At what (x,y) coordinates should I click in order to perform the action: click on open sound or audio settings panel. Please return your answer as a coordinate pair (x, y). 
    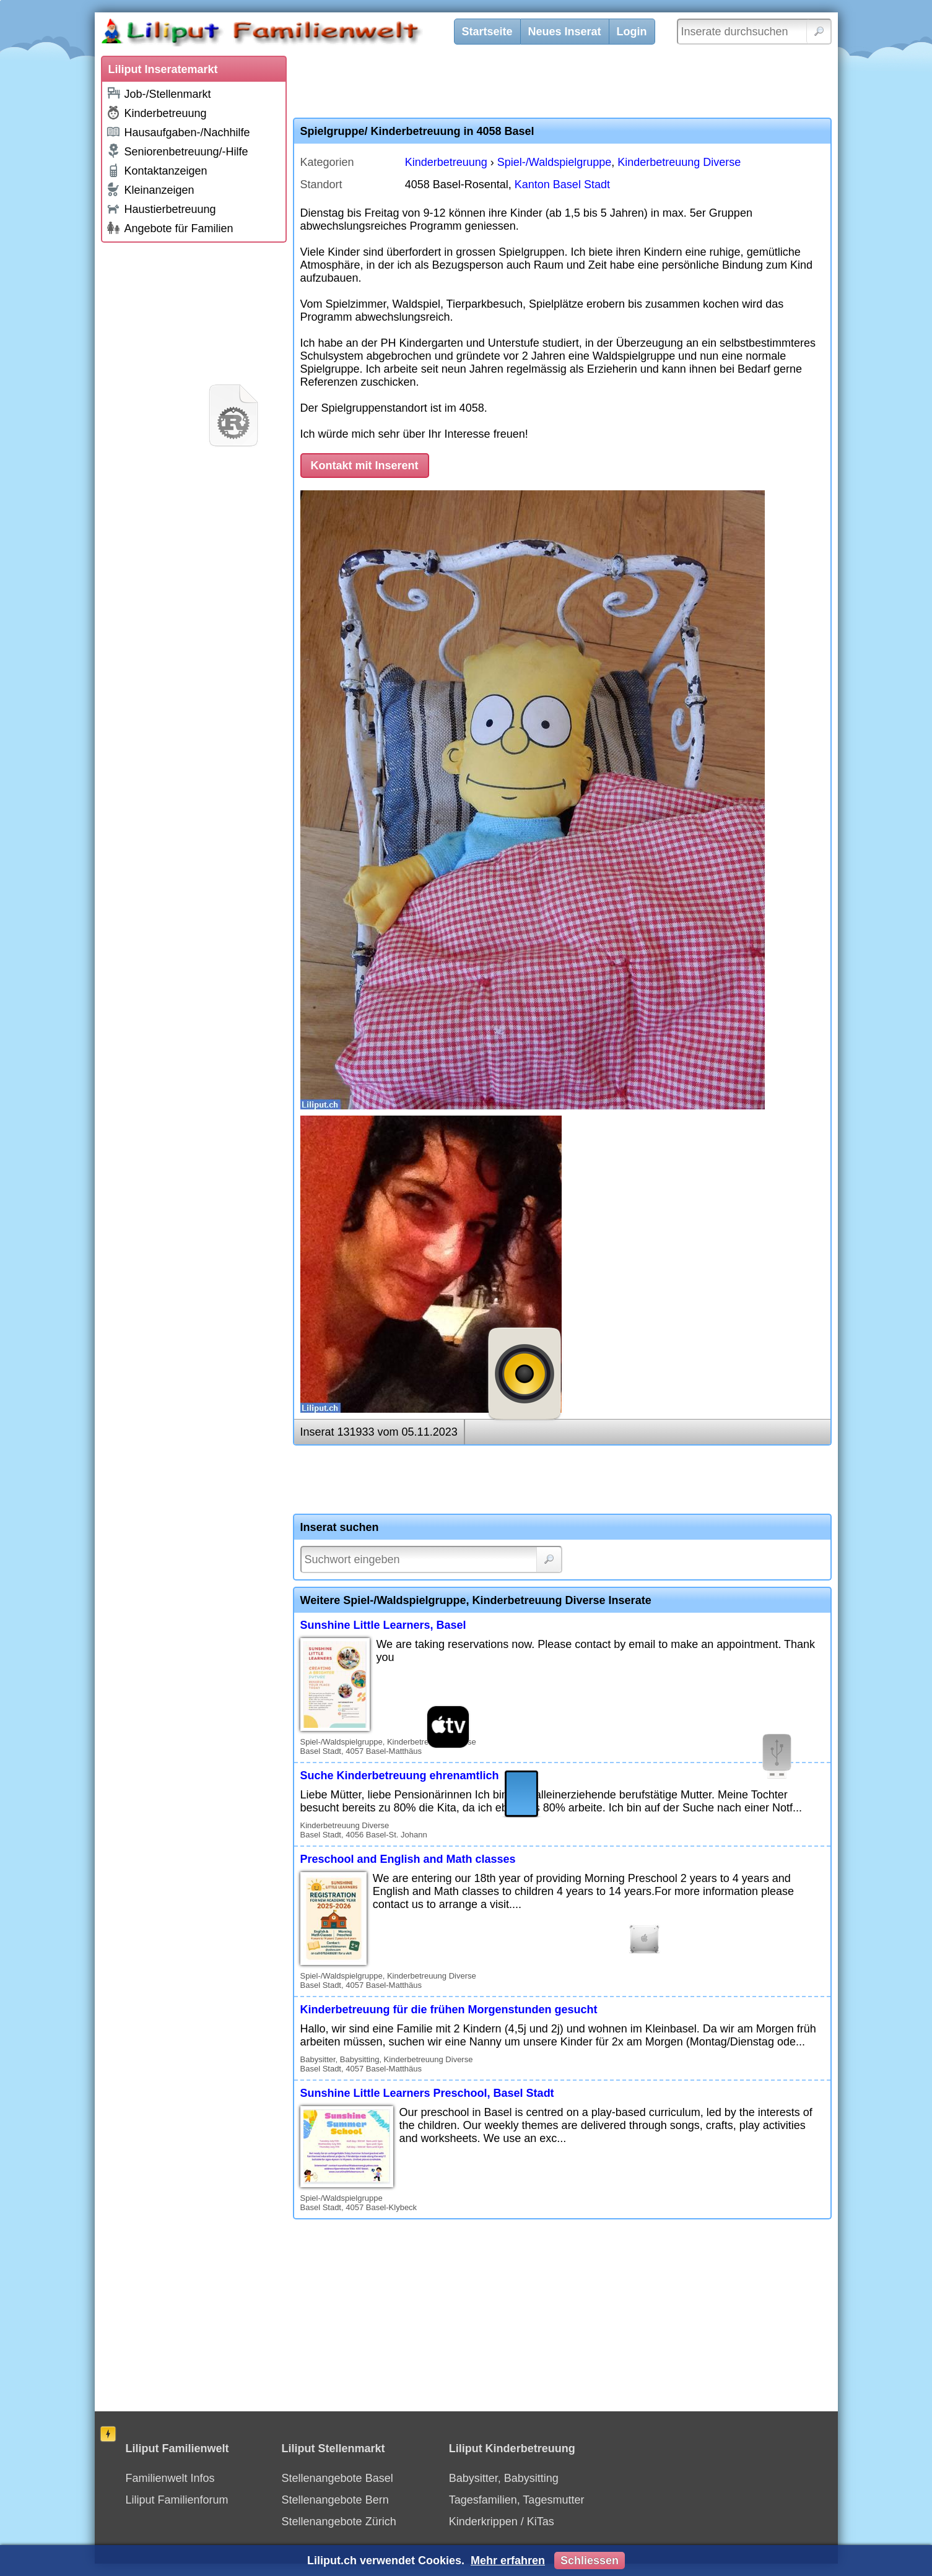
    Looking at the image, I should click on (525, 1374).